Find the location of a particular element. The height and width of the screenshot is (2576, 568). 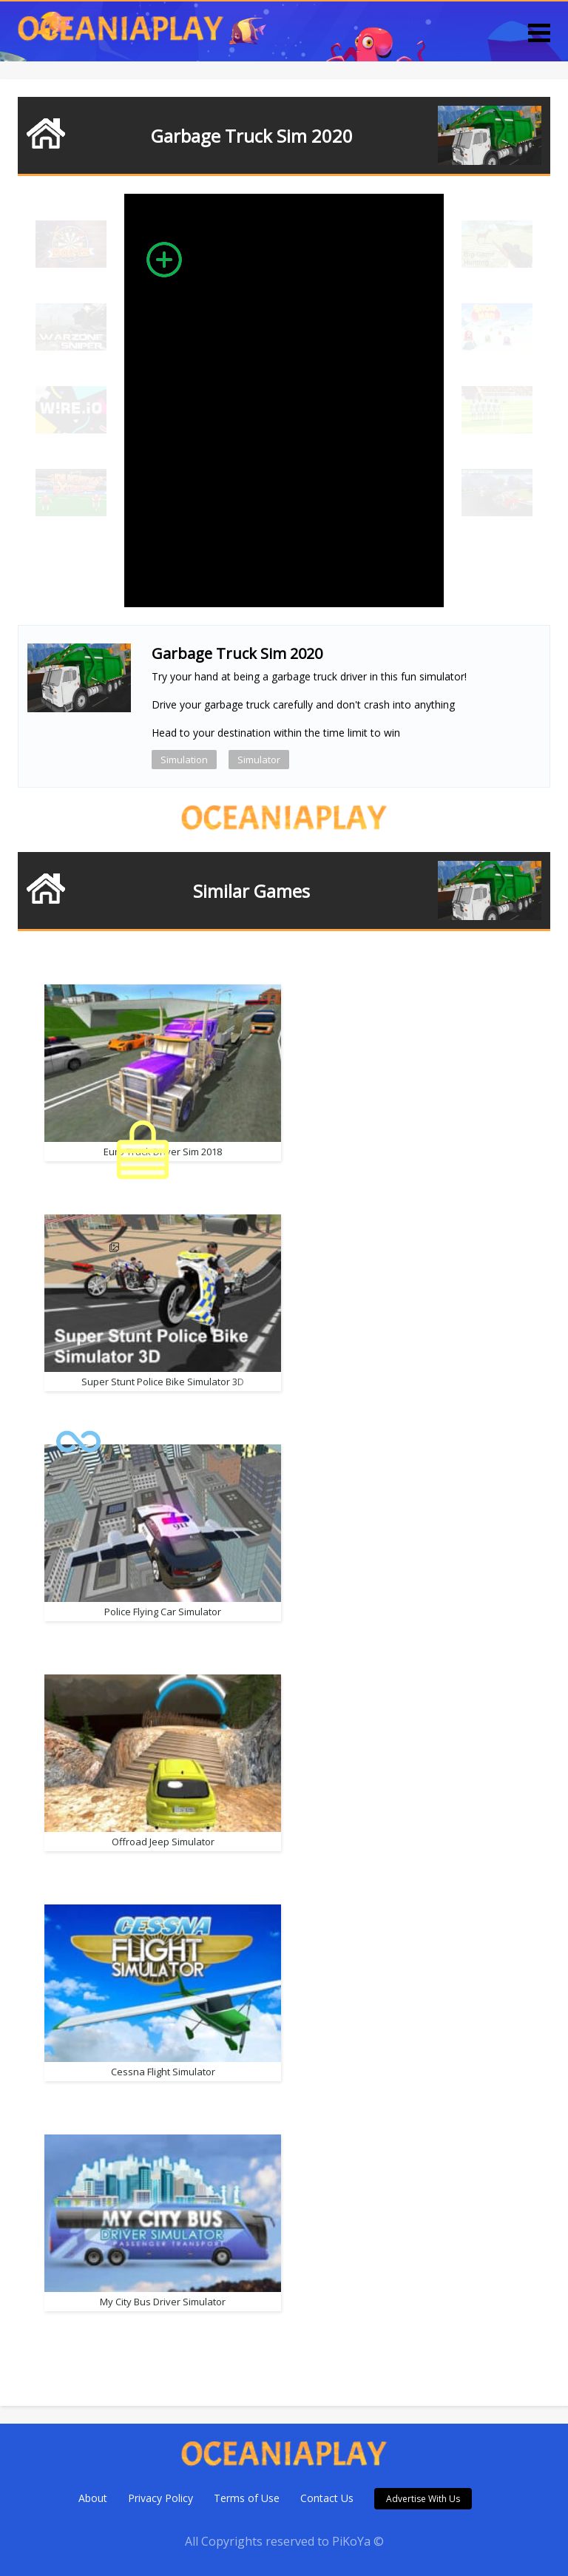

add a new item is located at coordinates (164, 260).